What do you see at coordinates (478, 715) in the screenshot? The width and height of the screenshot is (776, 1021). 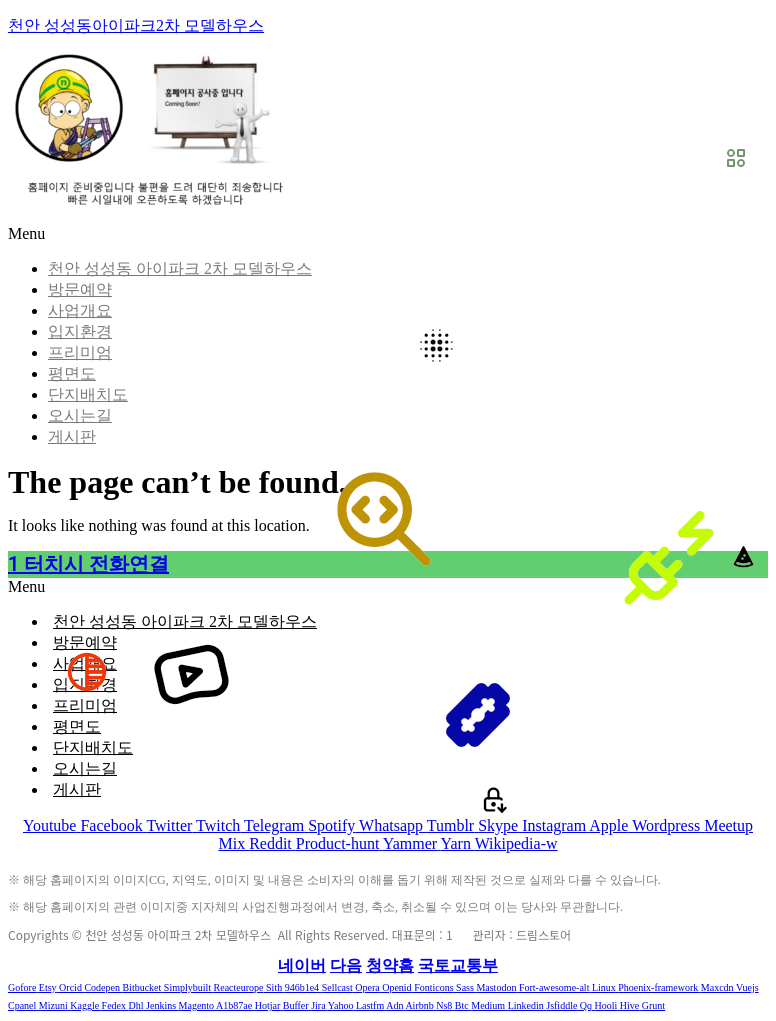 I see `razor blade tool icon` at bounding box center [478, 715].